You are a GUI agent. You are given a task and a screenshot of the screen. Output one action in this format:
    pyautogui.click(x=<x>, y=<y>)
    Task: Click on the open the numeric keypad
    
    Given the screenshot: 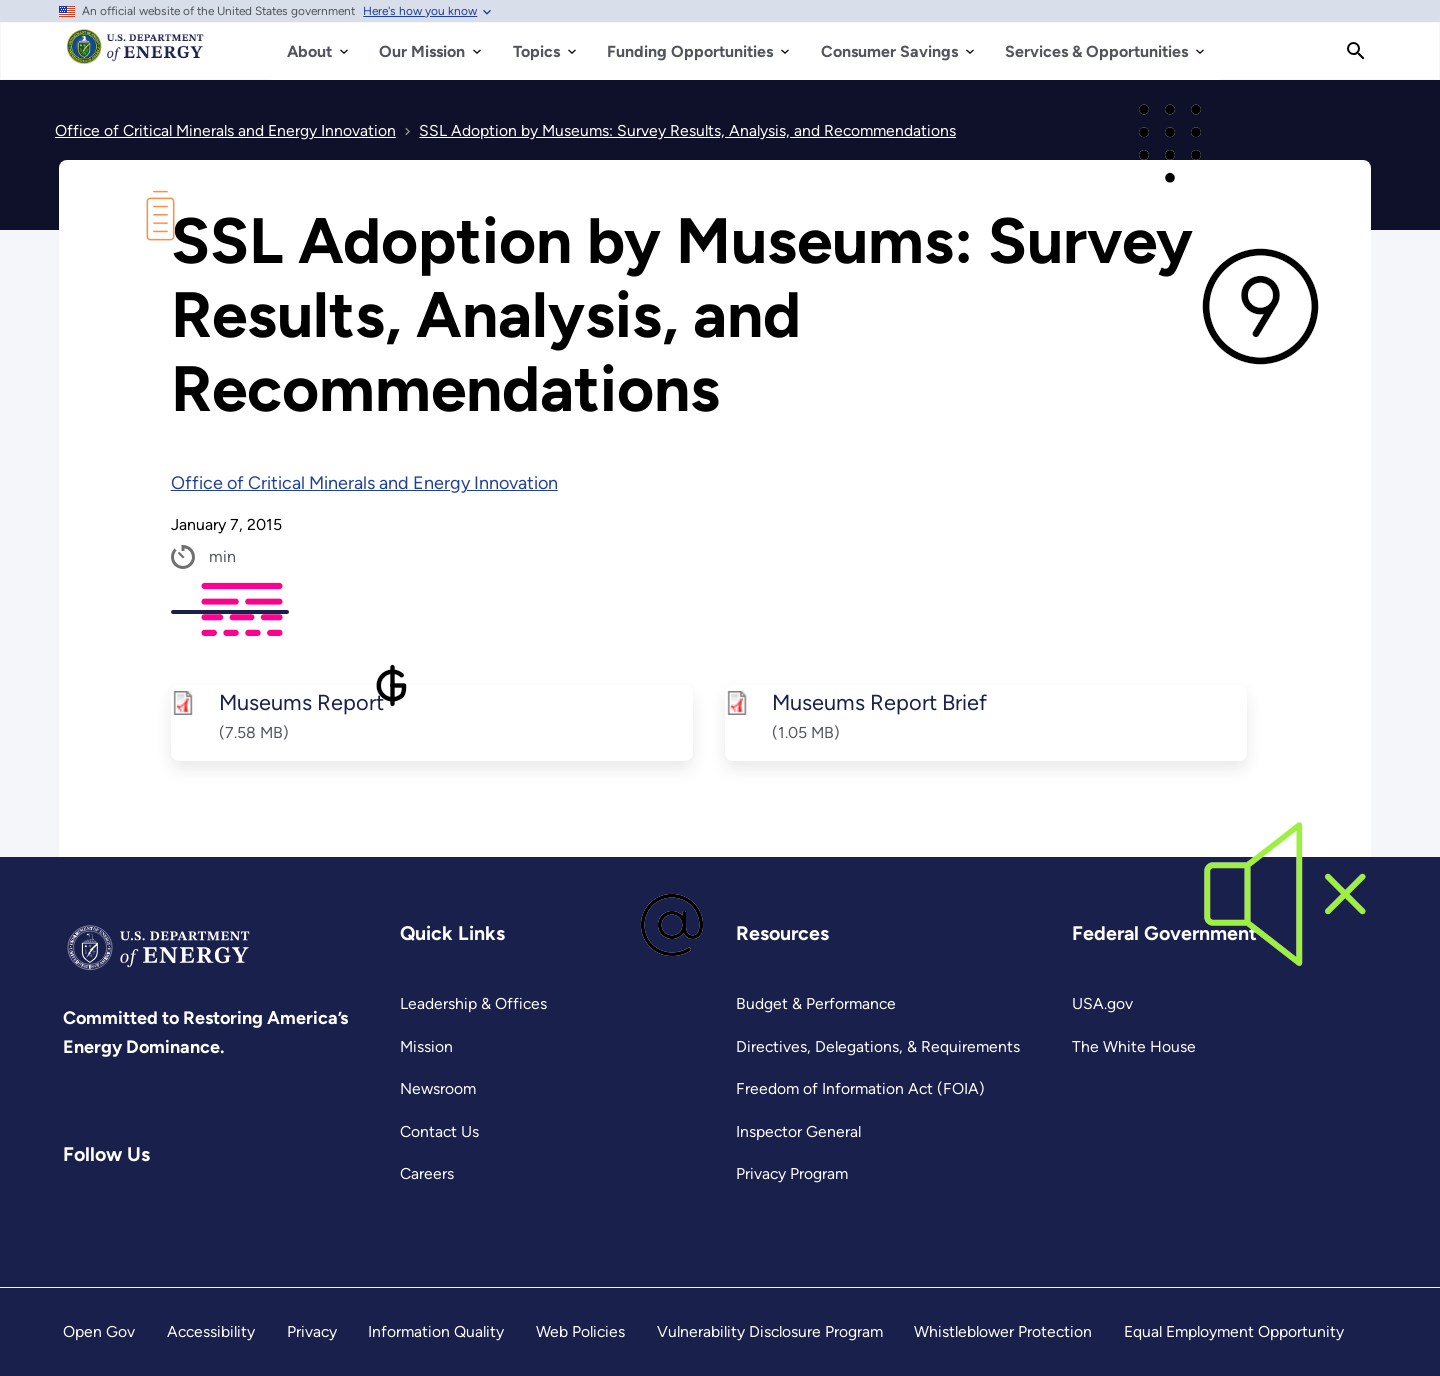 What is the action you would take?
    pyautogui.click(x=1170, y=142)
    